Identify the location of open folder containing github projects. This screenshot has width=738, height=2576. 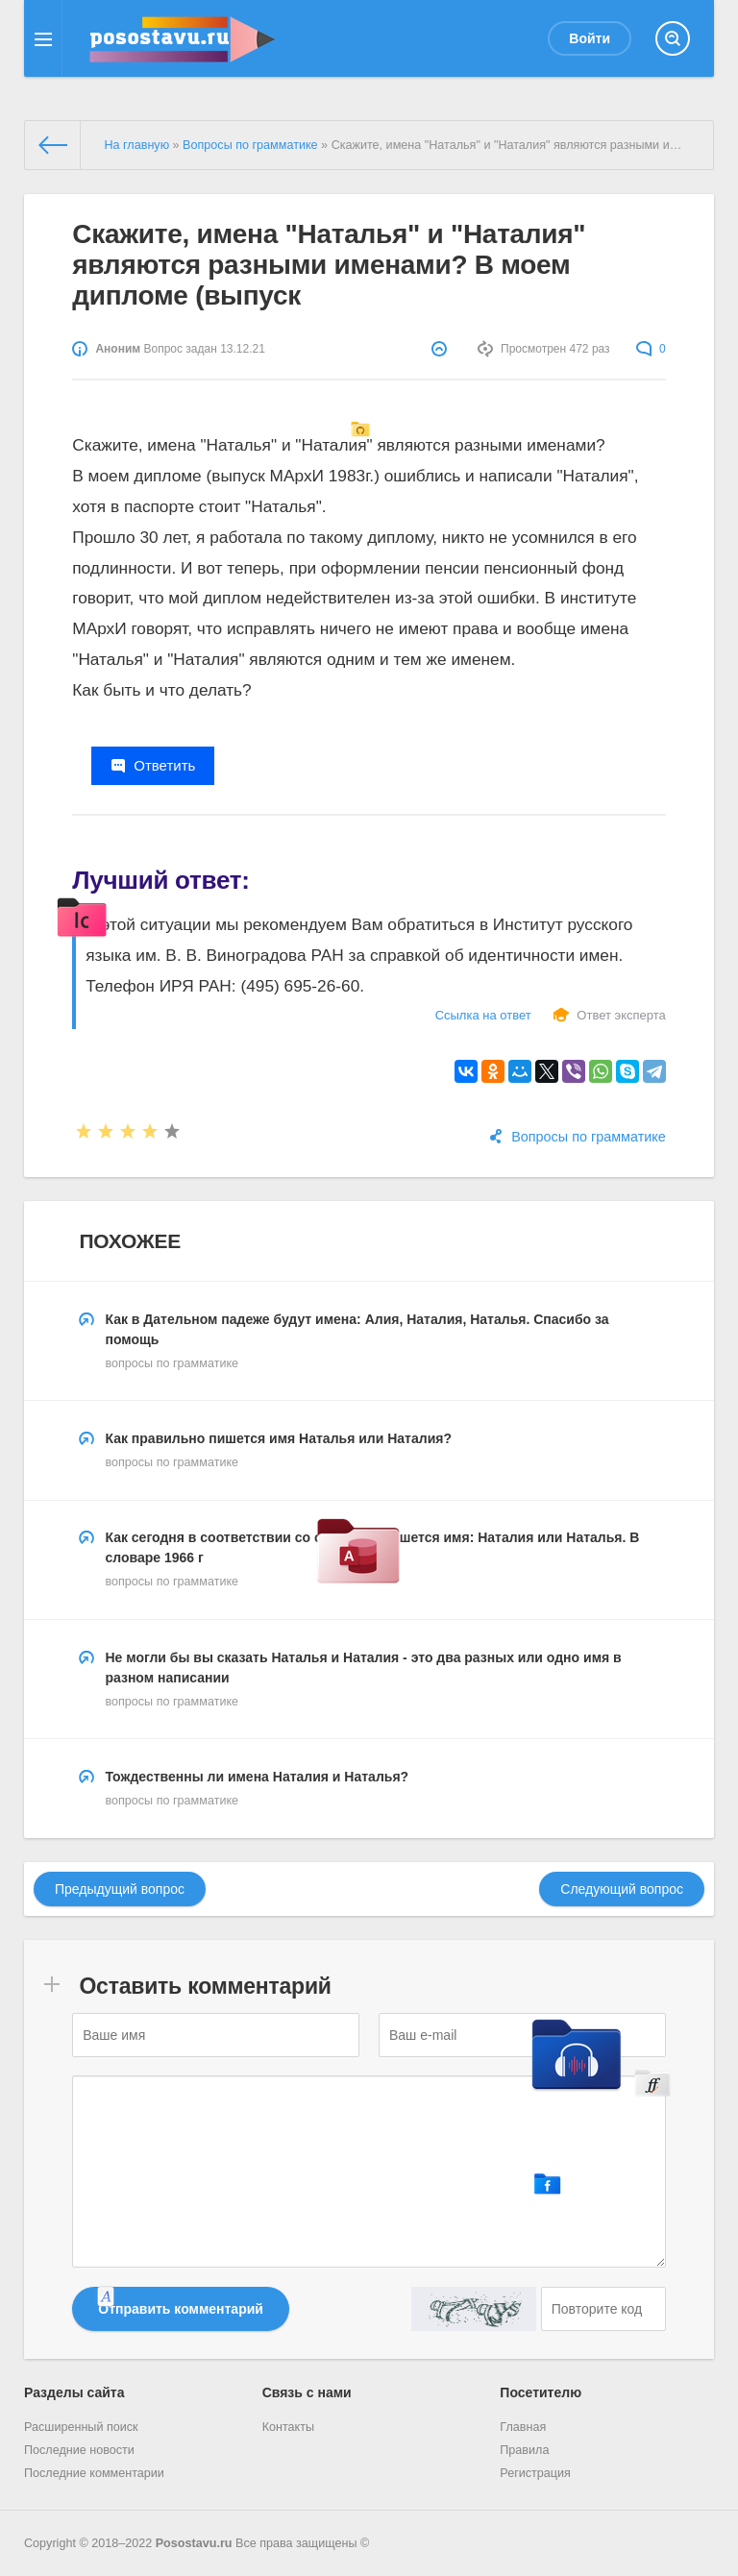
(360, 429).